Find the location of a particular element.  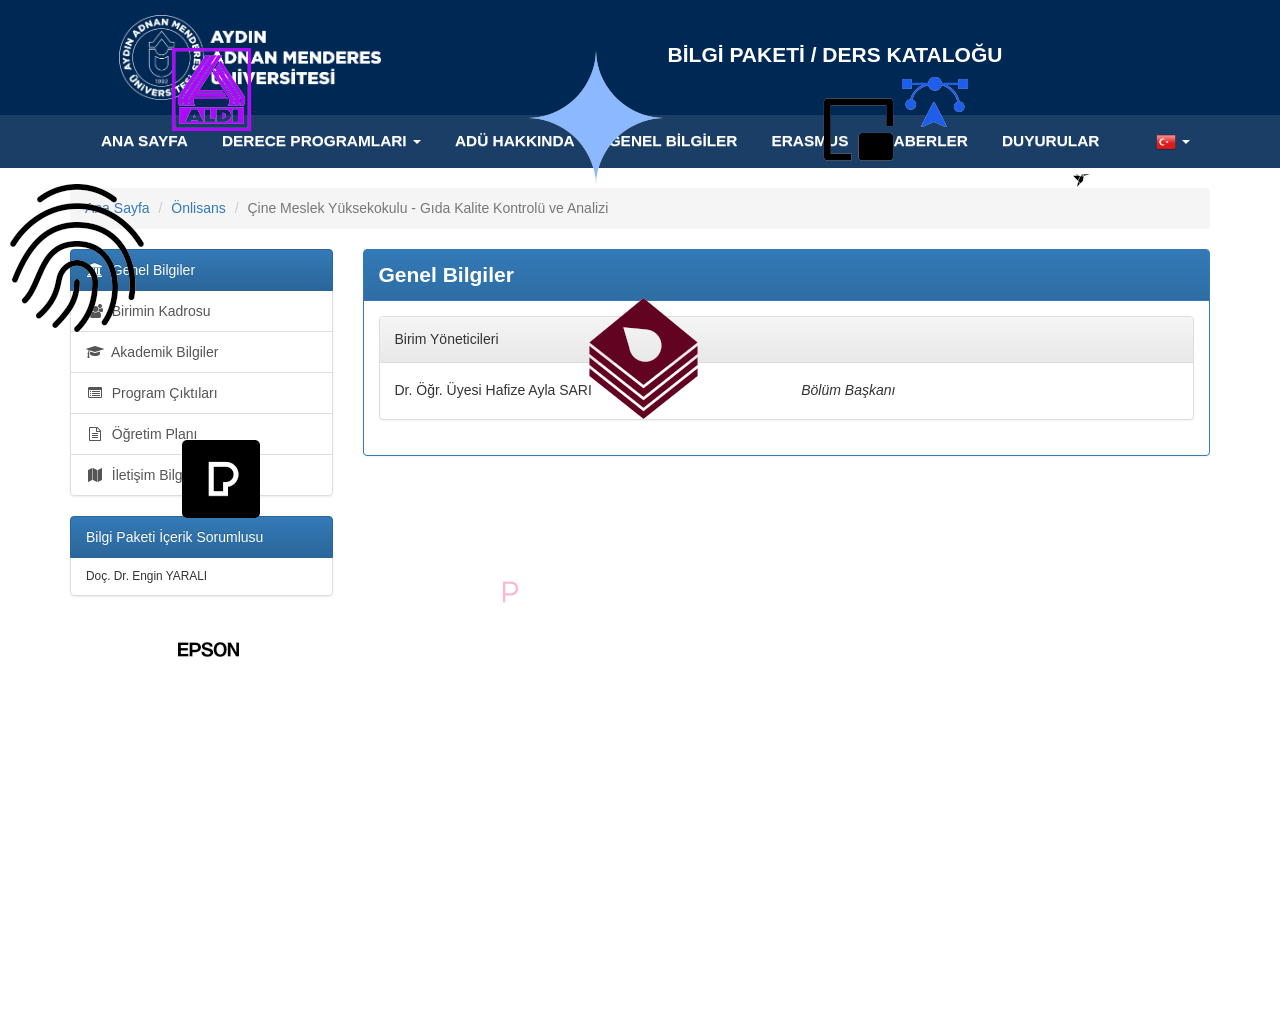

open the Pexels app or website is located at coordinates (221, 479).